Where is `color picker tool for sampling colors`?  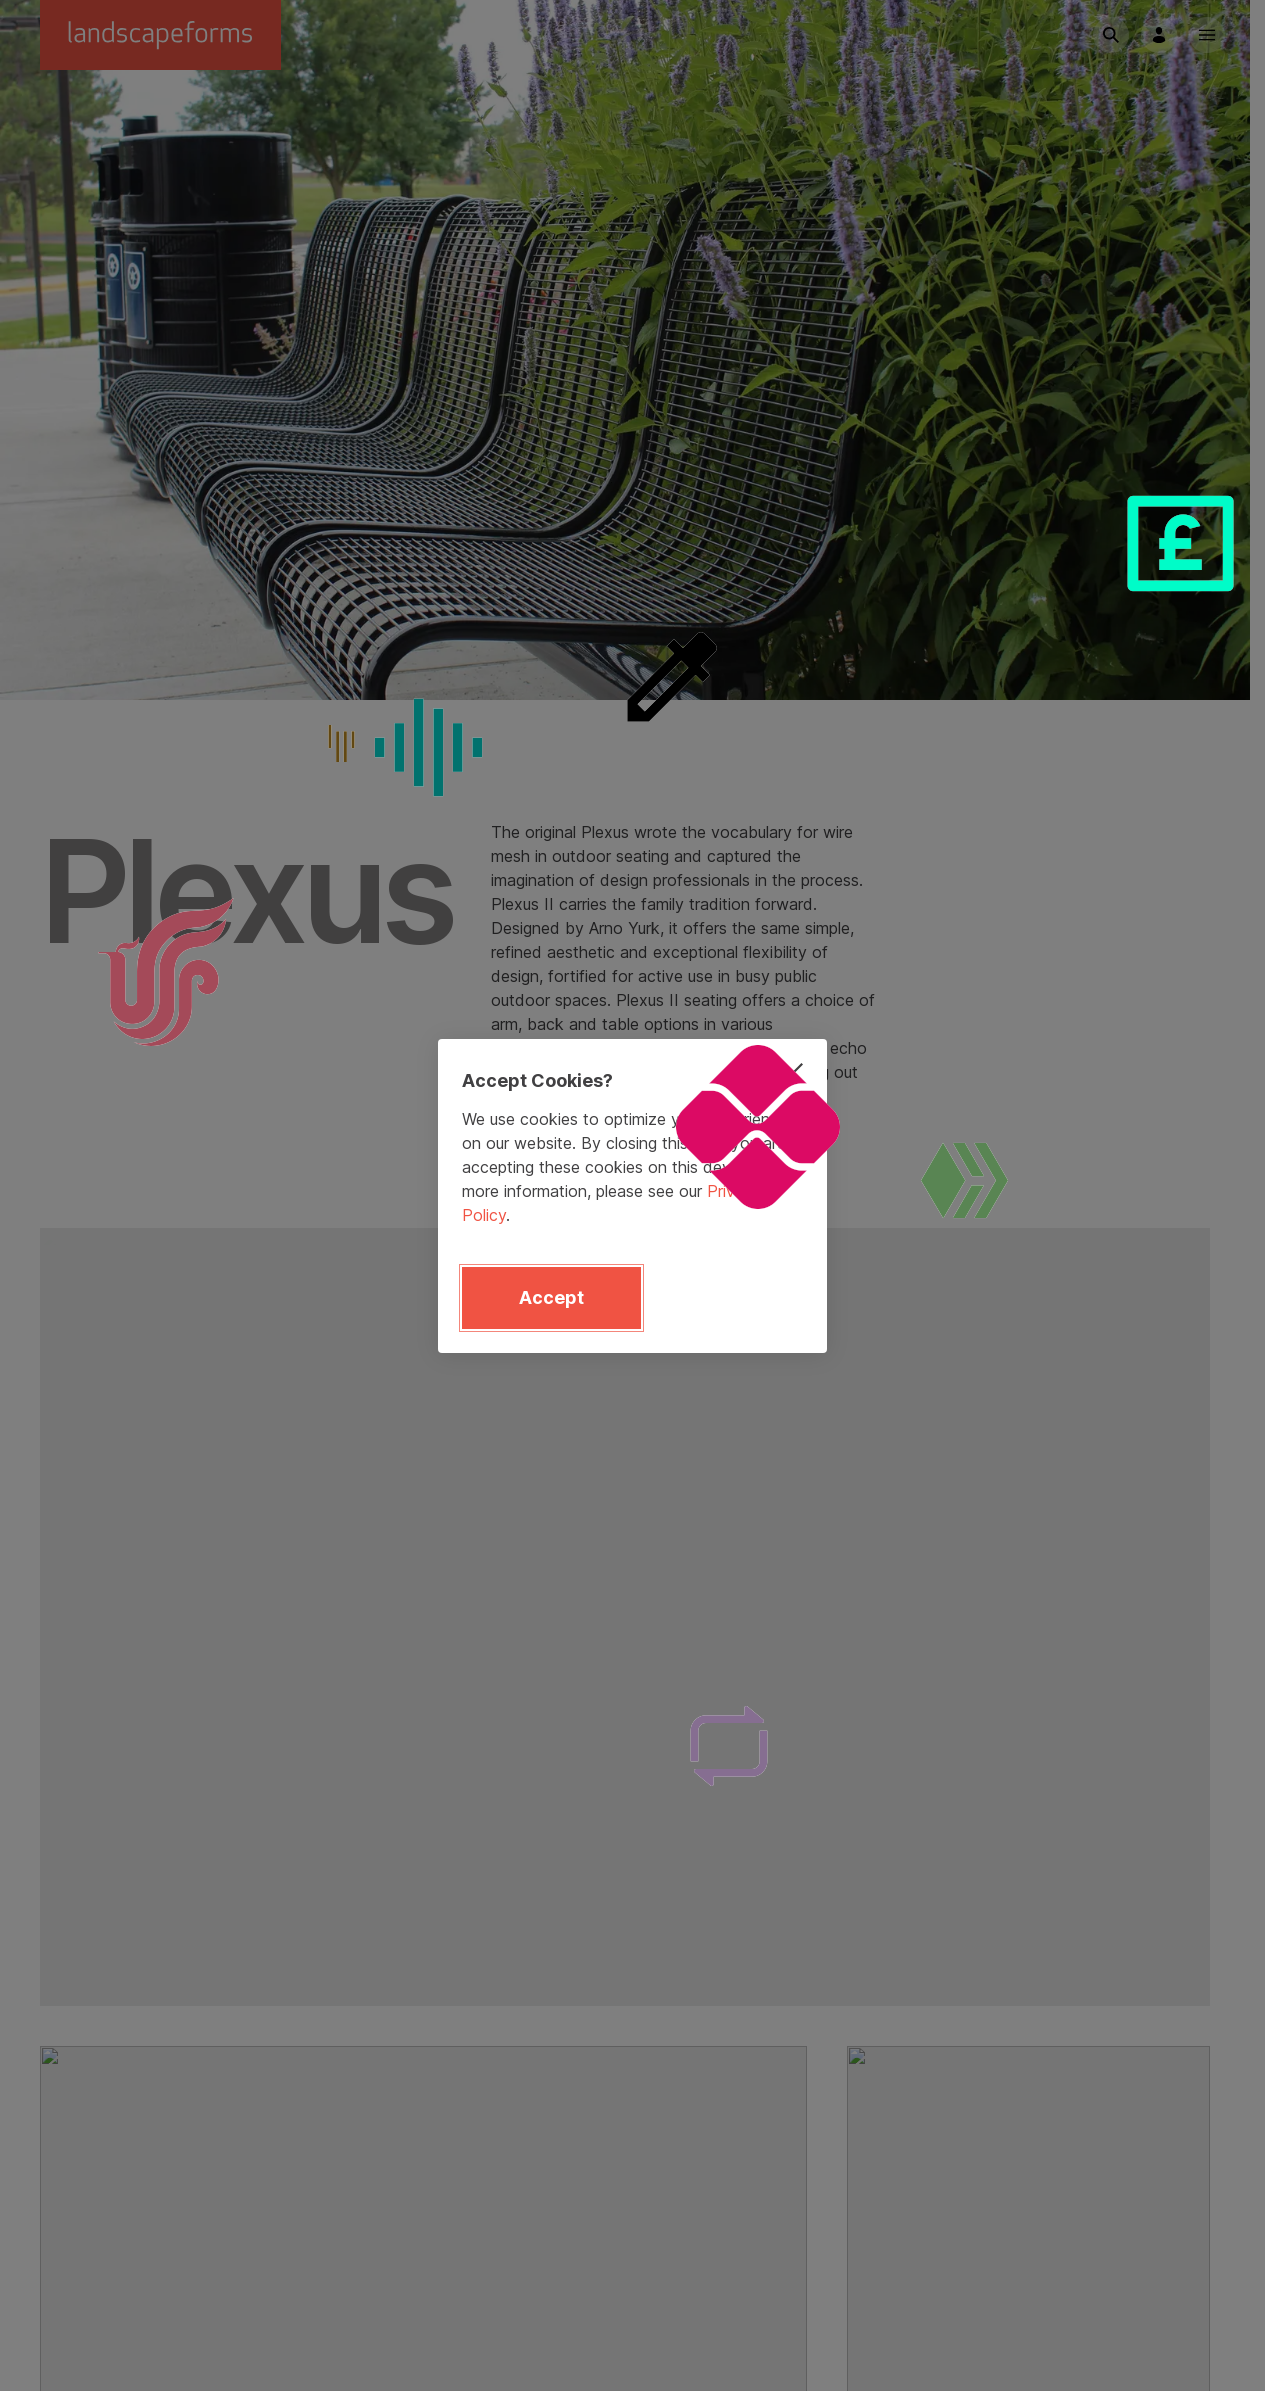
color picker tool for sampling colors is located at coordinates (673, 676).